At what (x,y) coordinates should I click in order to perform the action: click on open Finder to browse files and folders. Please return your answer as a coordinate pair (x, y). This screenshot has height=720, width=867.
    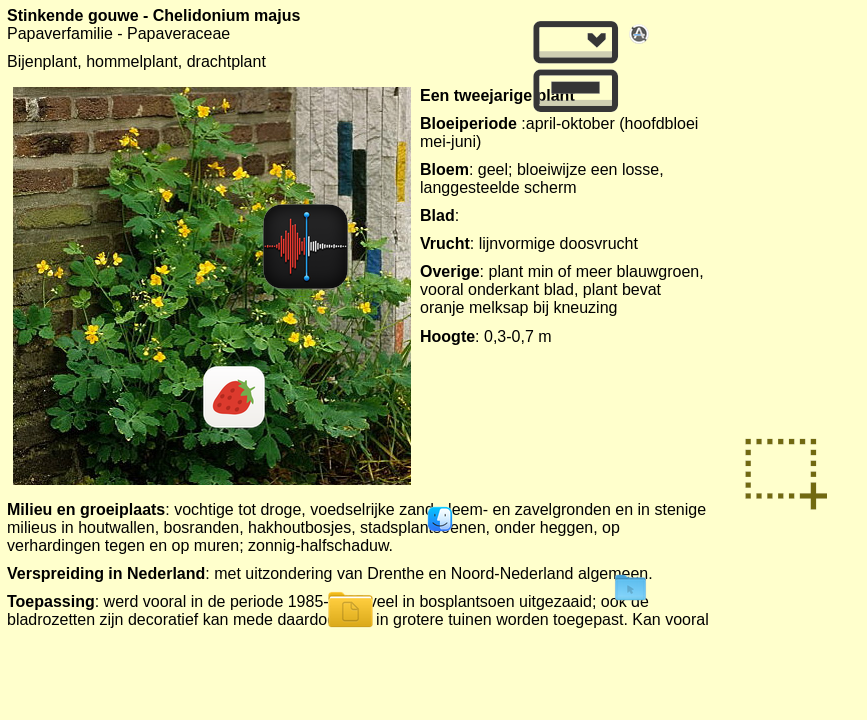
    Looking at the image, I should click on (440, 519).